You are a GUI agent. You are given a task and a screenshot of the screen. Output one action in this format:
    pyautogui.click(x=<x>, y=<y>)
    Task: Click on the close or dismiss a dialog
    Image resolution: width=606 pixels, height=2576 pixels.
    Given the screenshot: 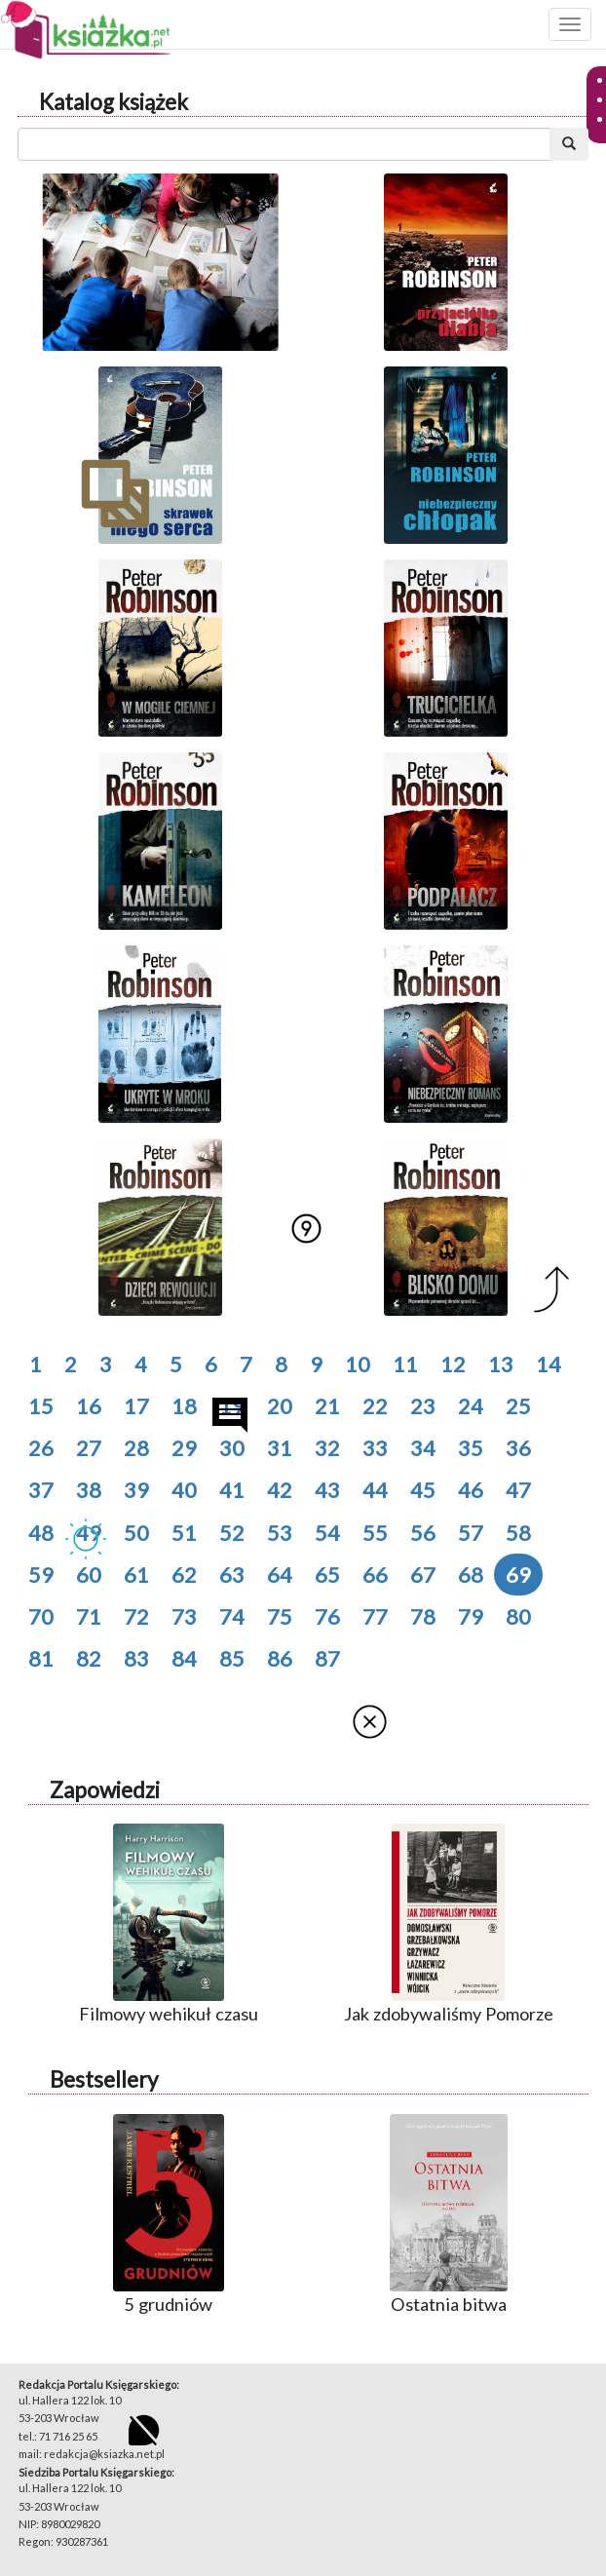 What is the action you would take?
    pyautogui.click(x=369, y=1721)
    